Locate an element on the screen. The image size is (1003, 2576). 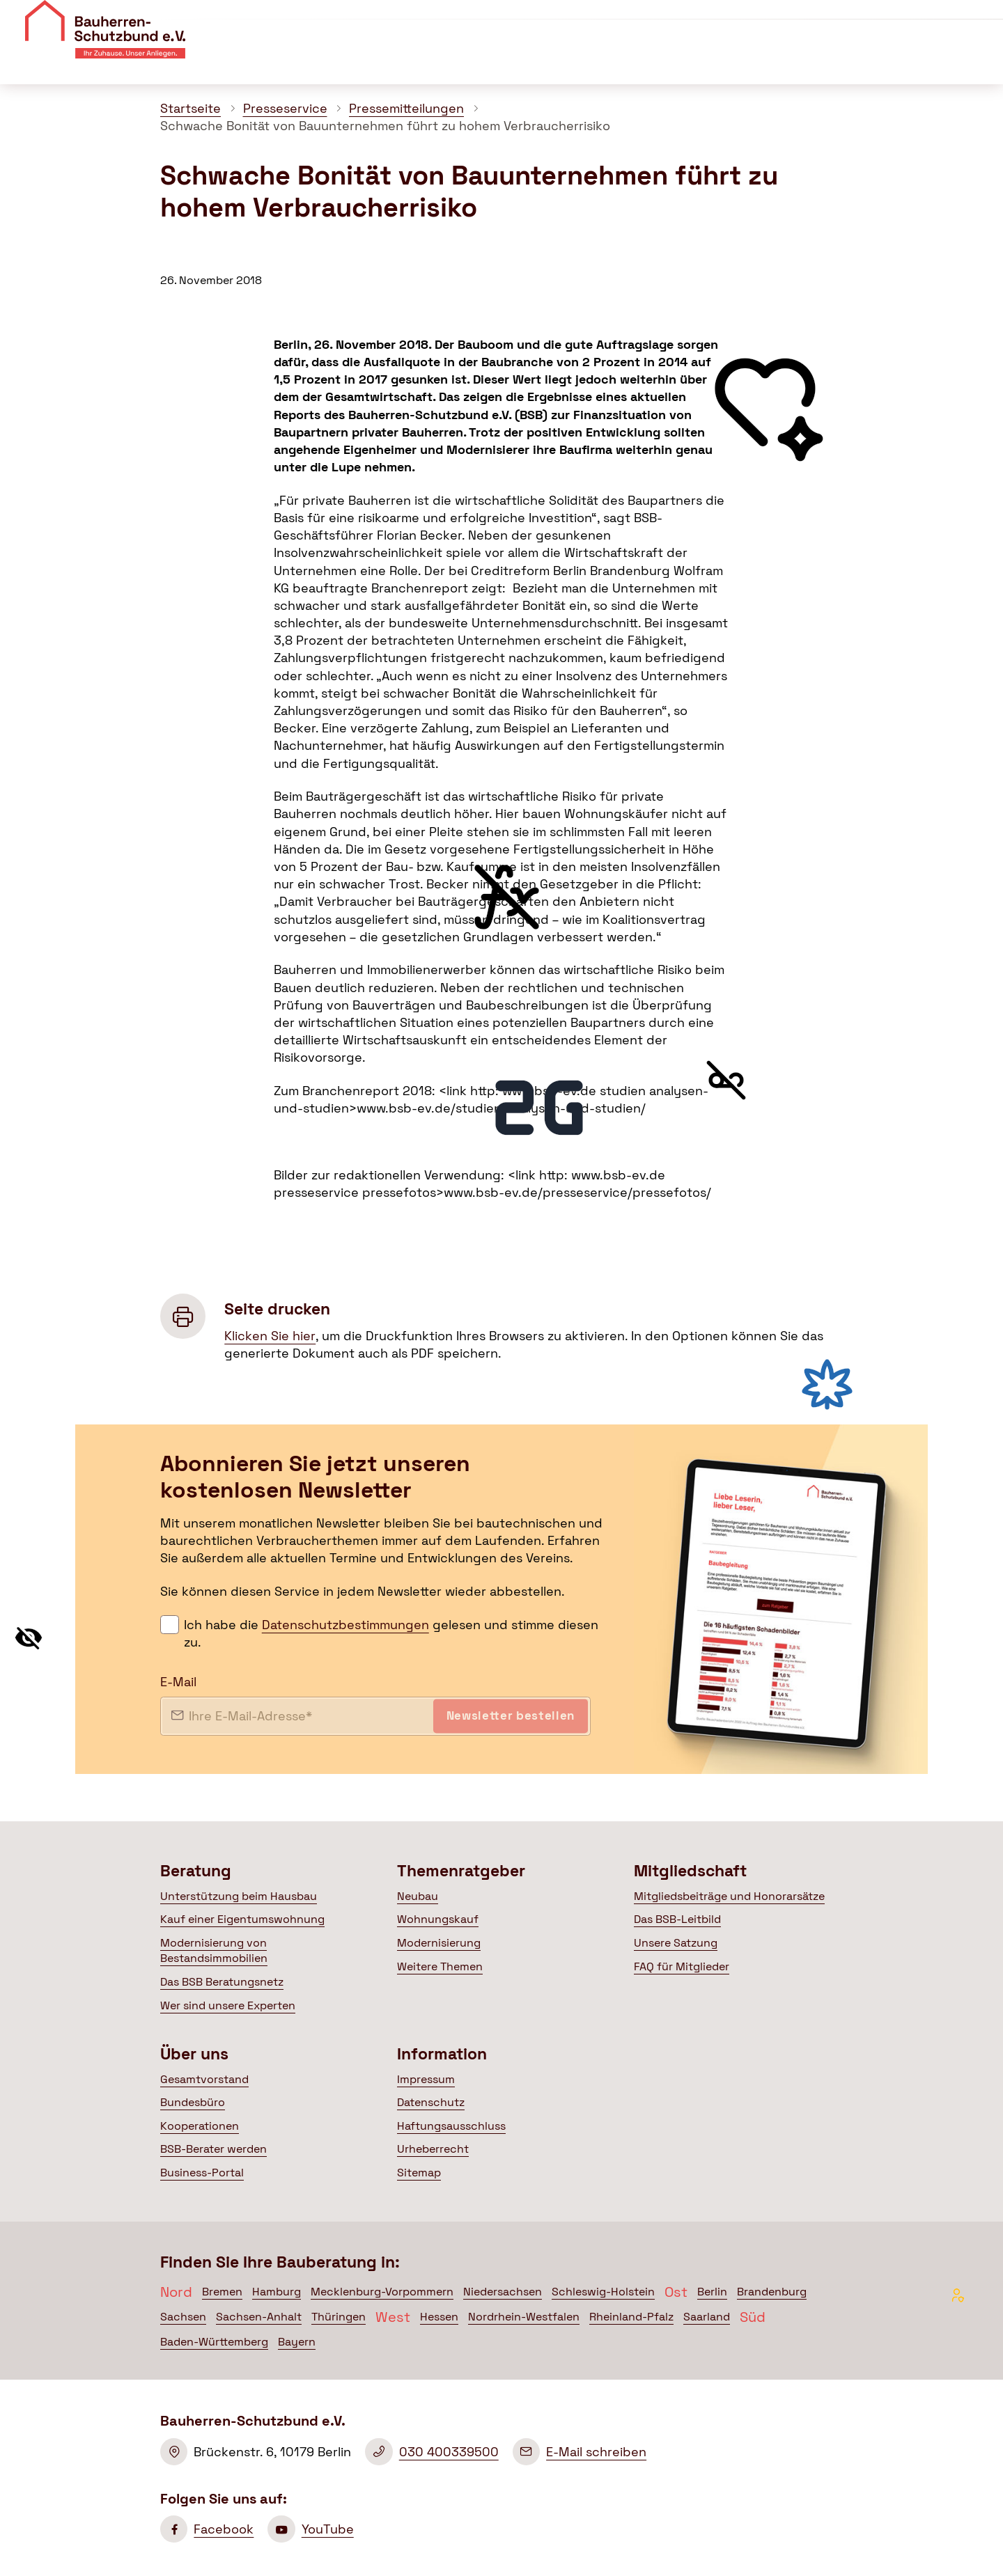
view or manage account security settings is located at coordinates (956, 2295).